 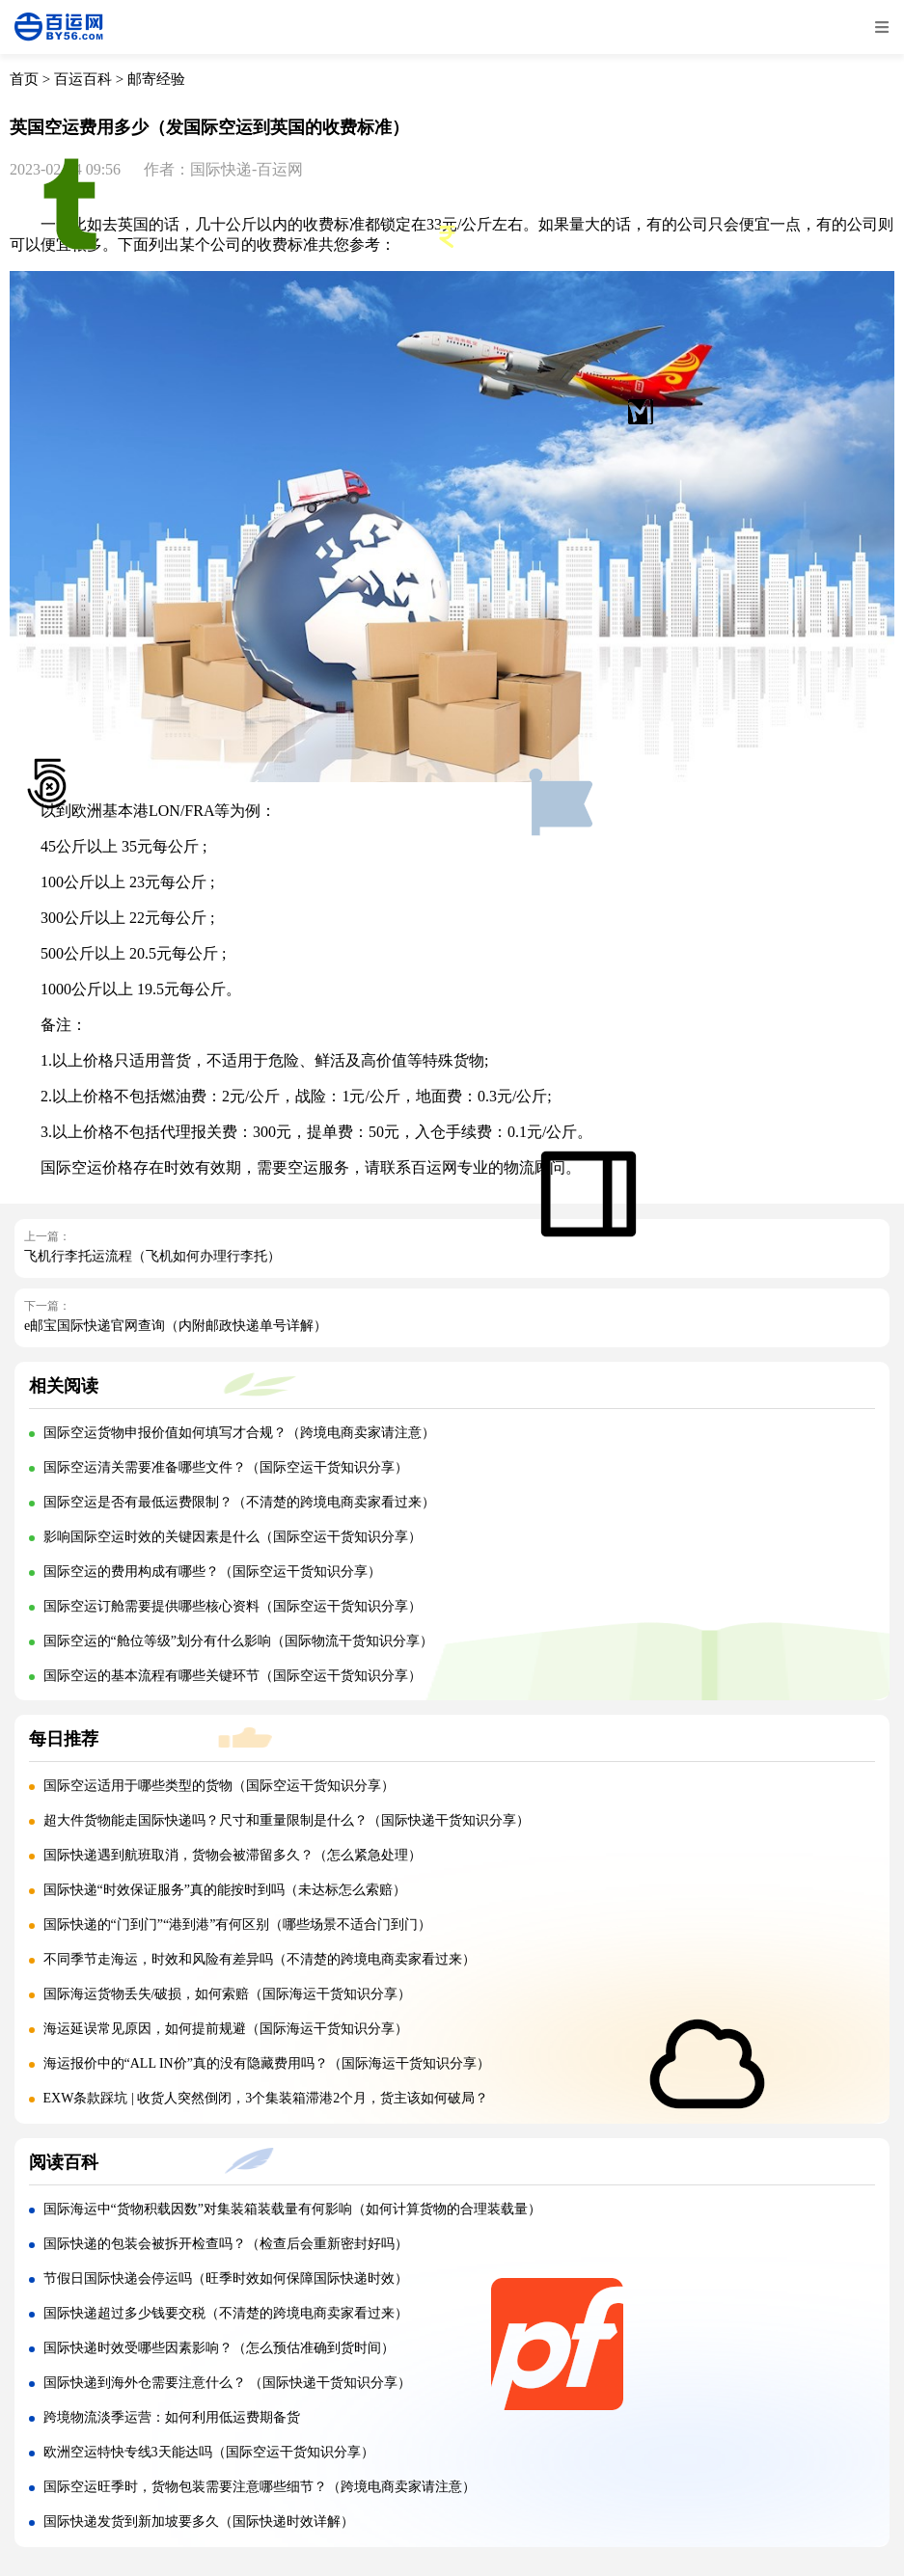 What do you see at coordinates (557, 2344) in the screenshot?
I see `open pfSense firewall dashboard` at bounding box center [557, 2344].